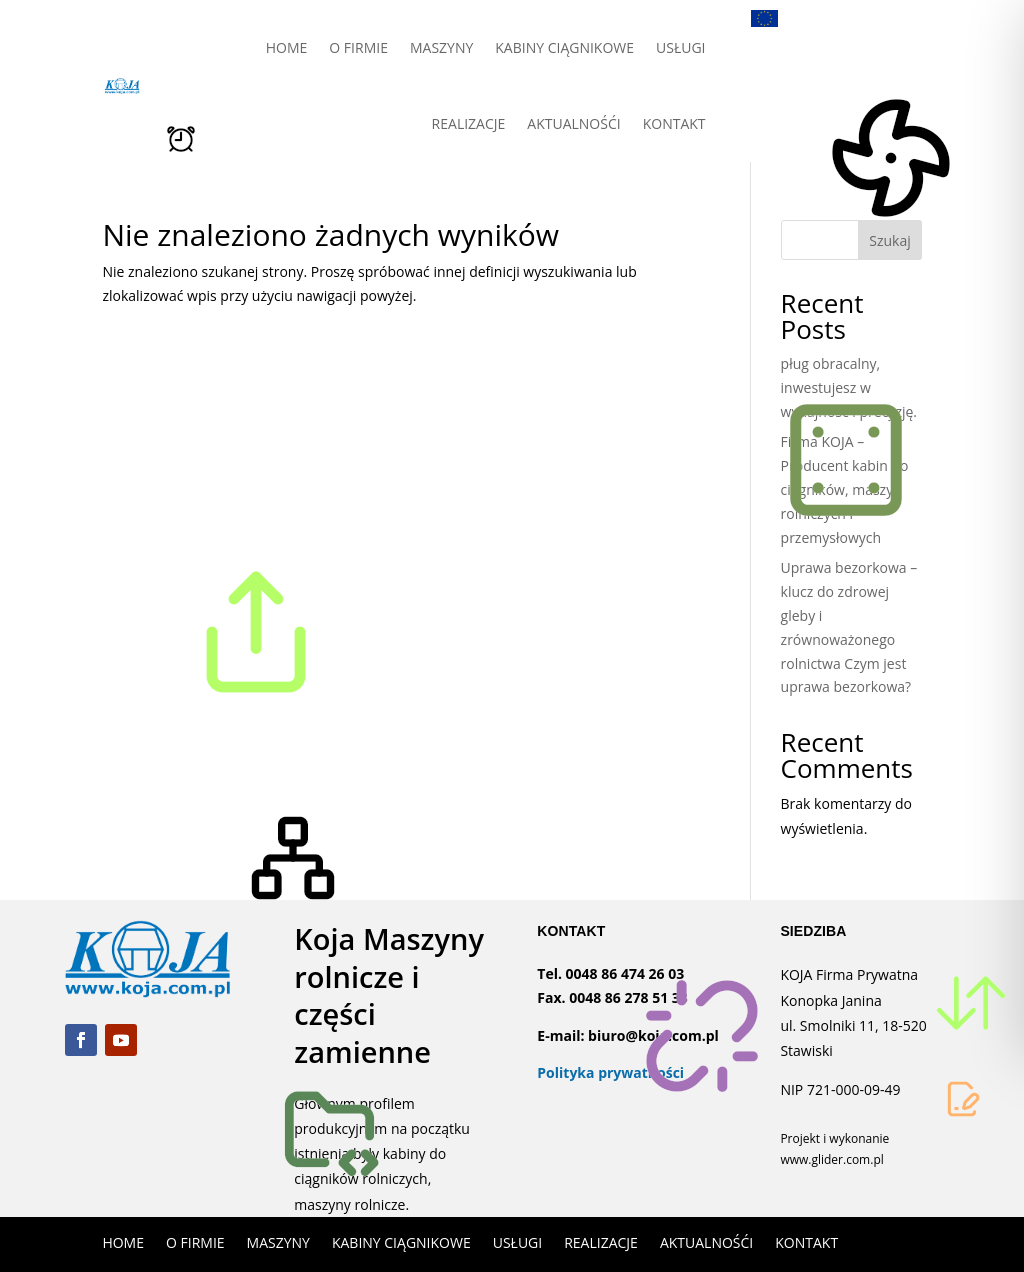 Image resolution: width=1024 pixels, height=1272 pixels. I want to click on open inspection panel or diagnostic view, so click(846, 460).